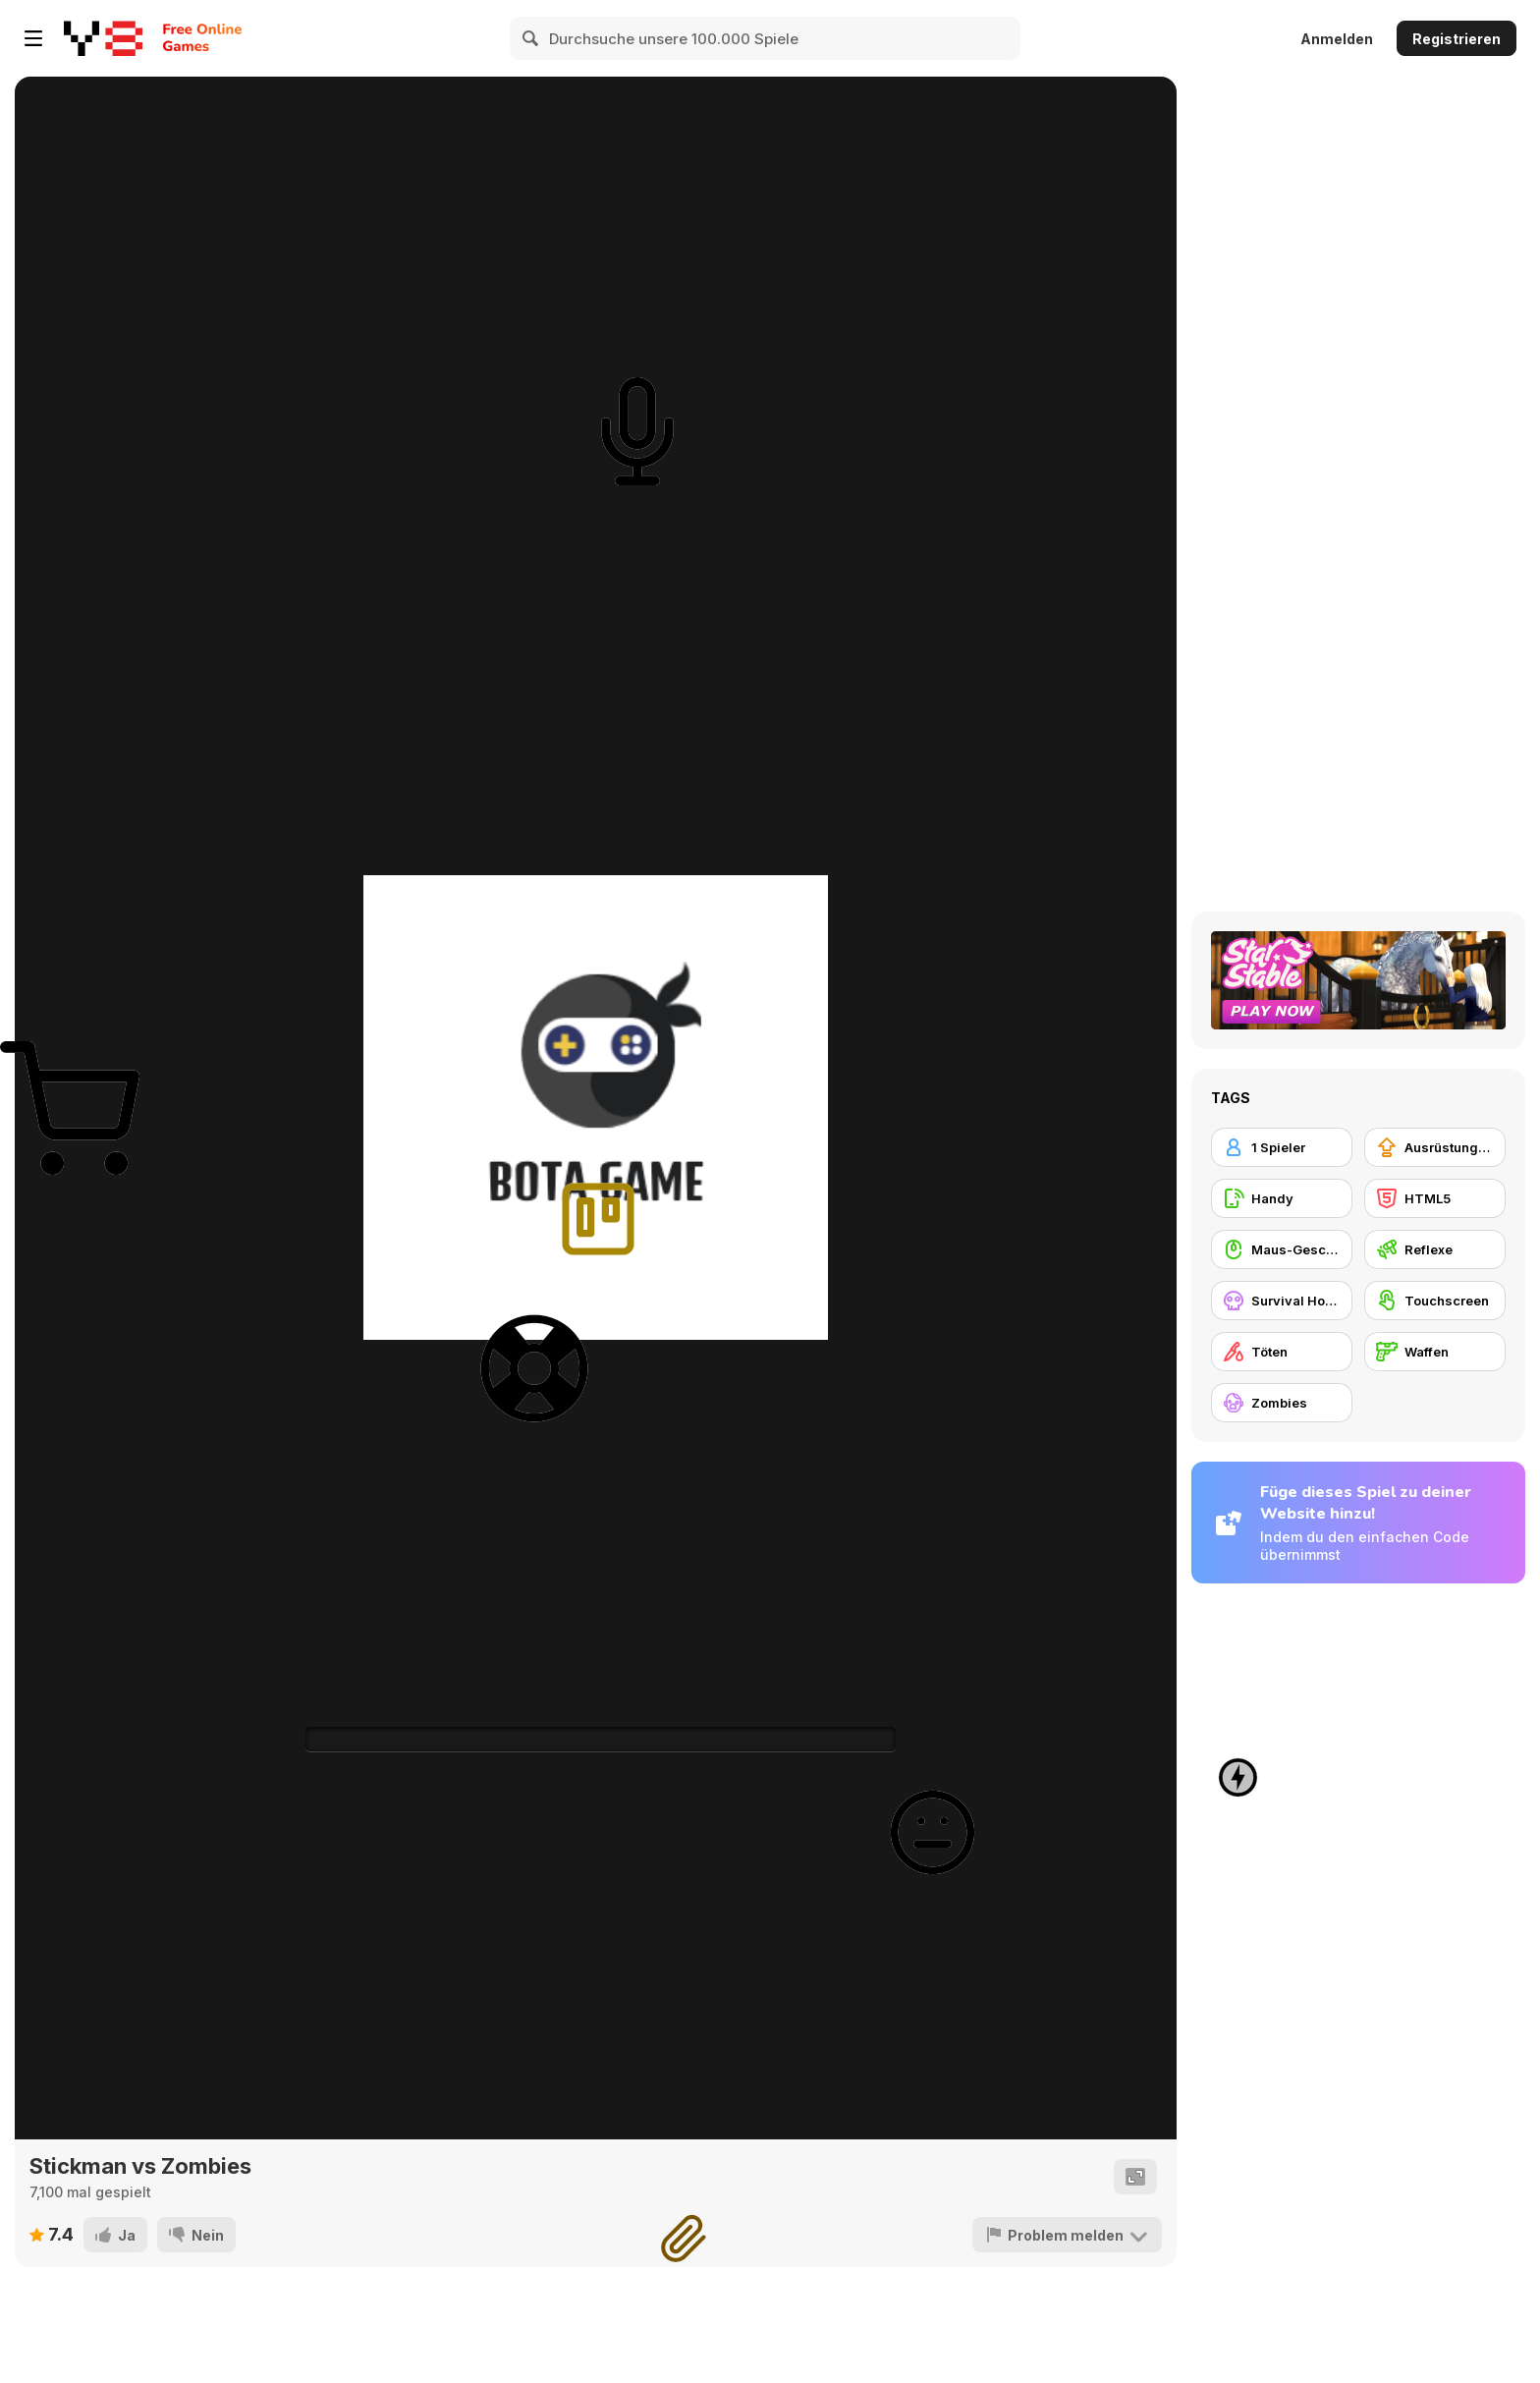 This screenshot has width=1540, height=2383. I want to click on indicates offline mode with cached content available, so click(1238, 1777).